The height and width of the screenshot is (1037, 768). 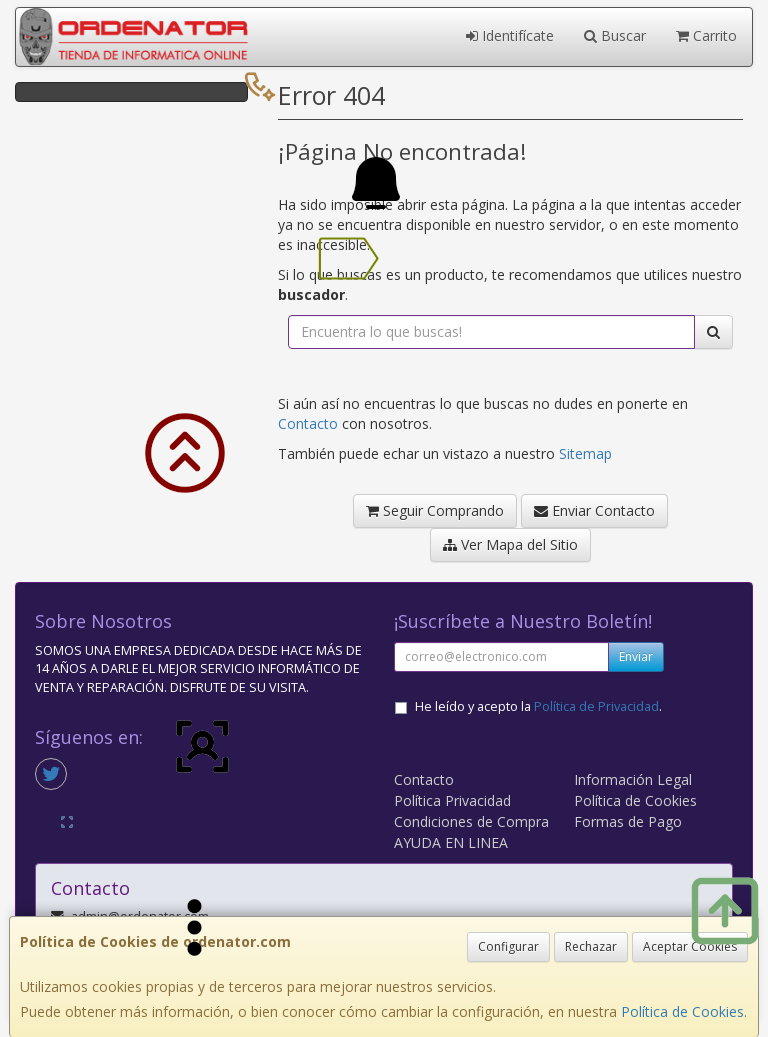 What do you see at coordinates (376, 183) in the screenshot?
I see `view notifications` at bounding box center [376, 183].